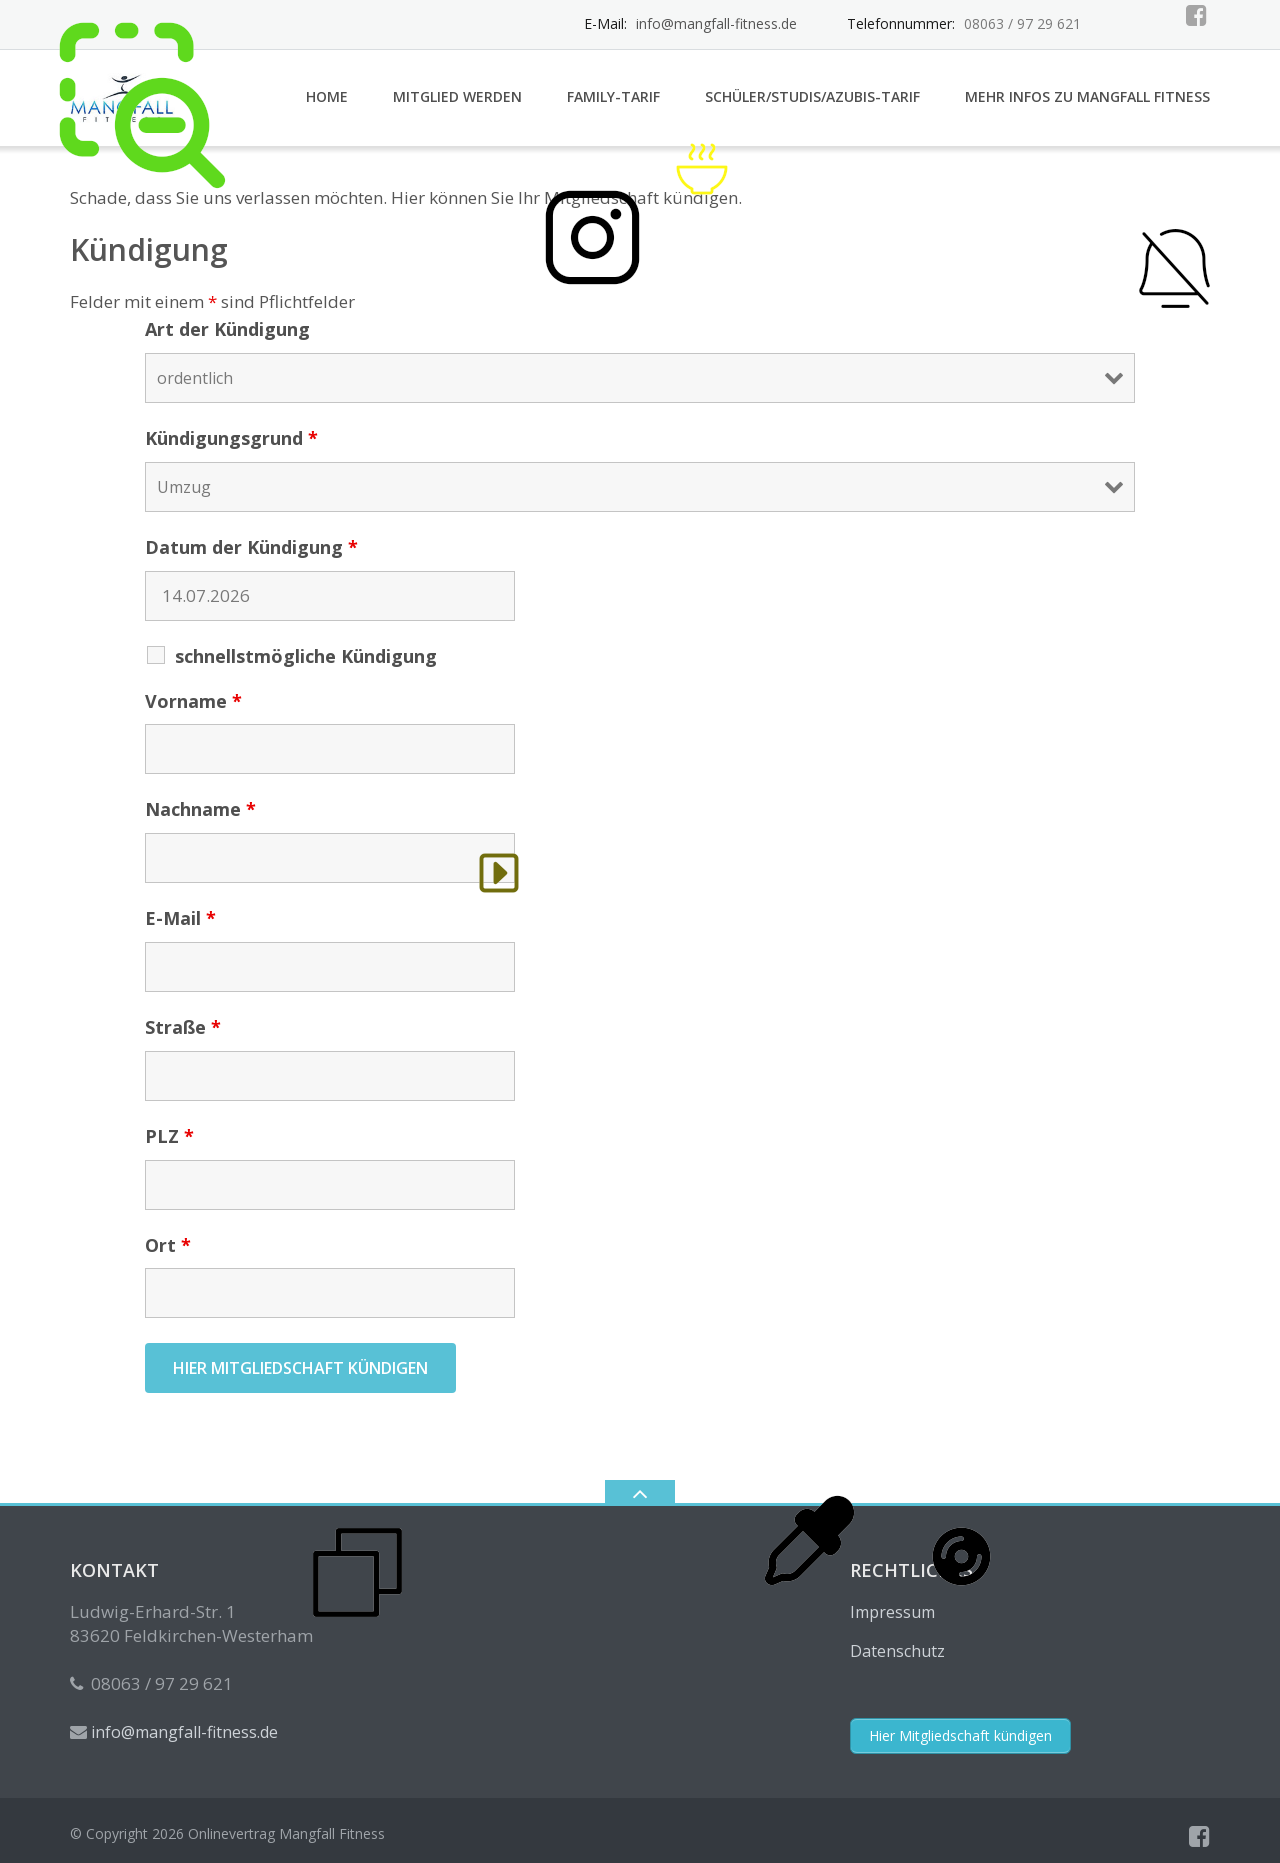  Describe the element at coordinates (499, 873) in the screenshot. I see `play media or start video` at that location.